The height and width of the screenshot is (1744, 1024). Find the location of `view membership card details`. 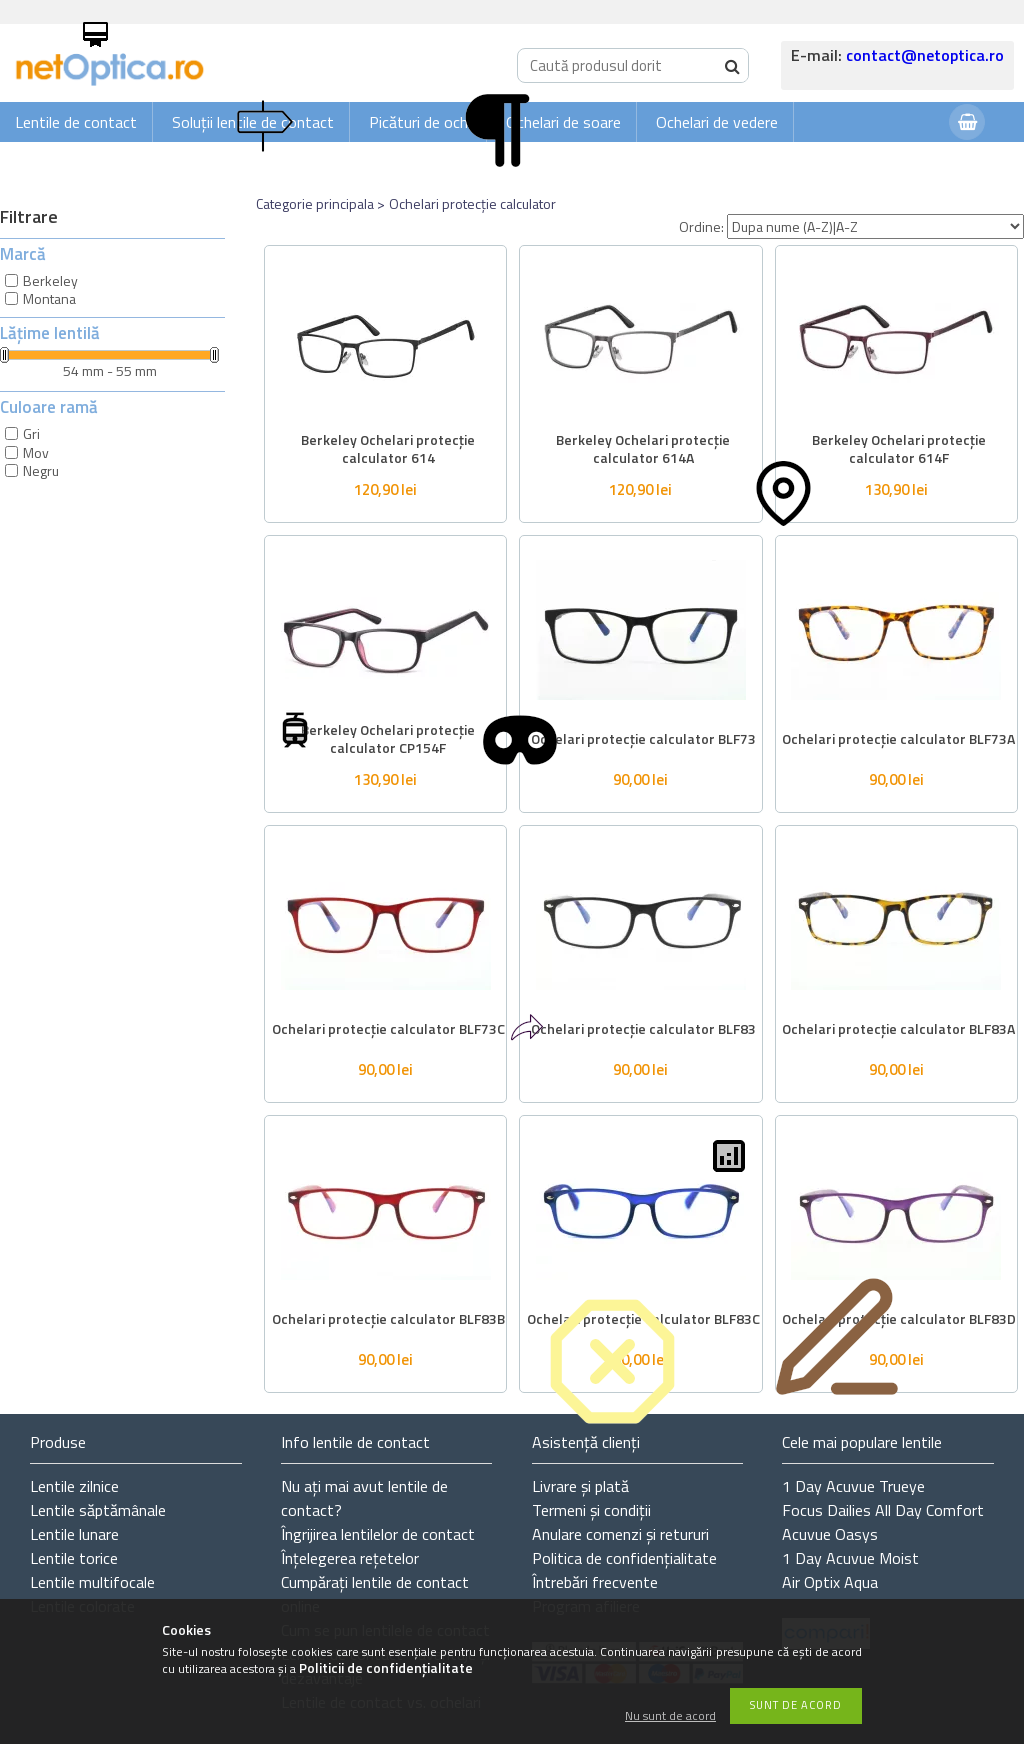

view membership card details is located at coordinates (95, 34).